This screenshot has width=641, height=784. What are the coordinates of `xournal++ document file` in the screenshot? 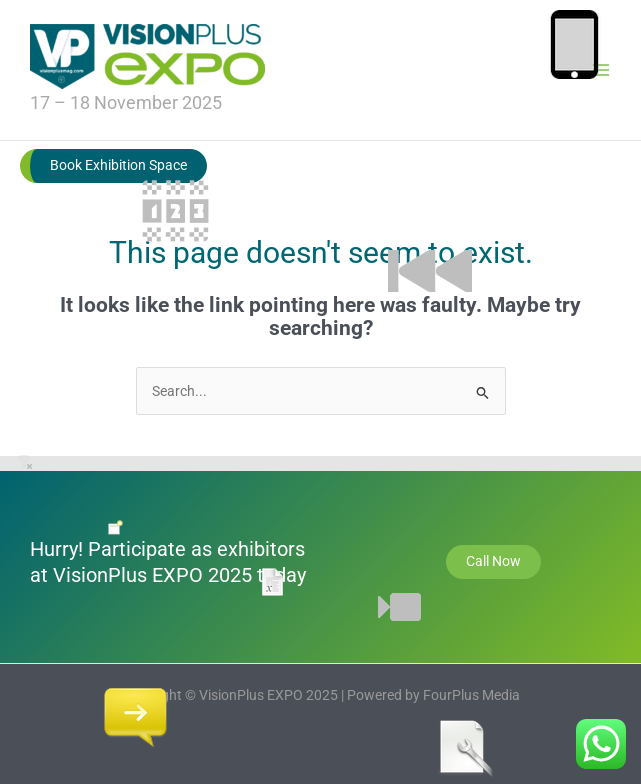 It's located at (272, 582).